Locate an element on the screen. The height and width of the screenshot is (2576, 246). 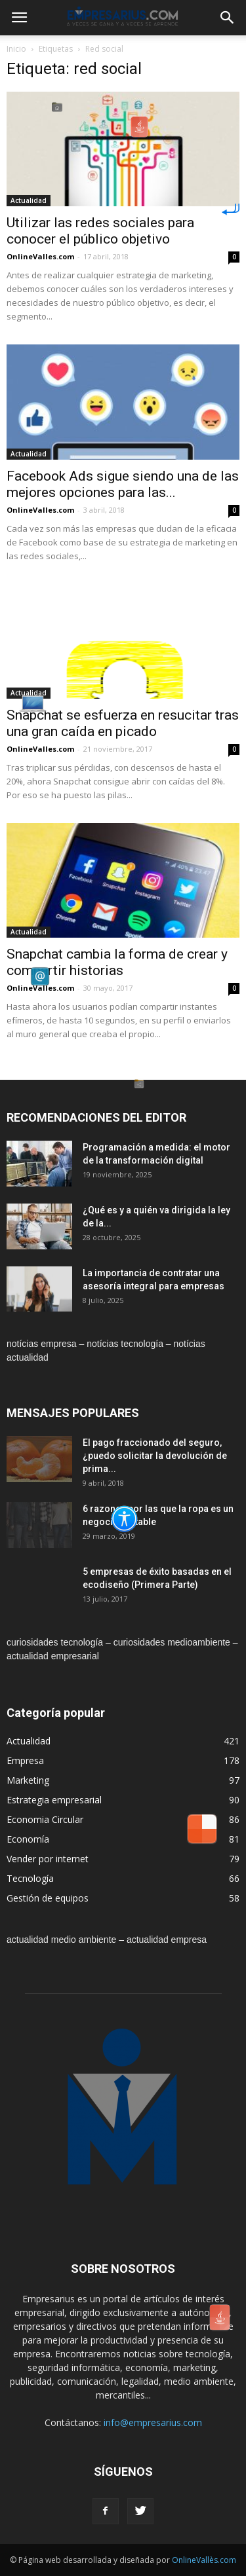
manage linked online accounts is located at coordinates (40, 976).